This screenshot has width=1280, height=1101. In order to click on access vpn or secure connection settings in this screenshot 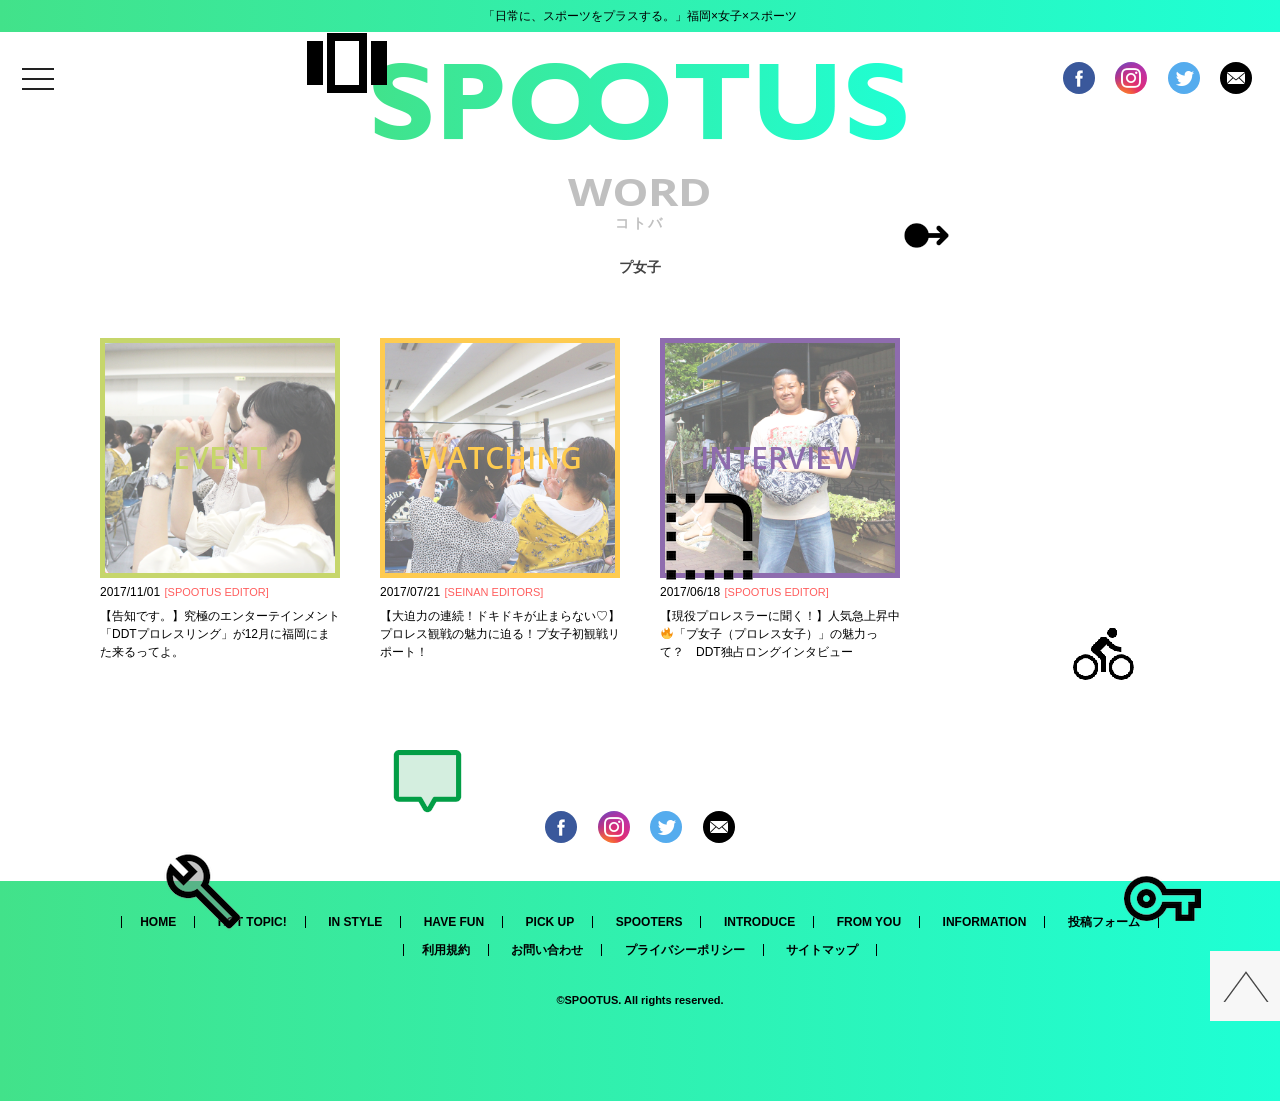, I will do `click(1162, 898)`.